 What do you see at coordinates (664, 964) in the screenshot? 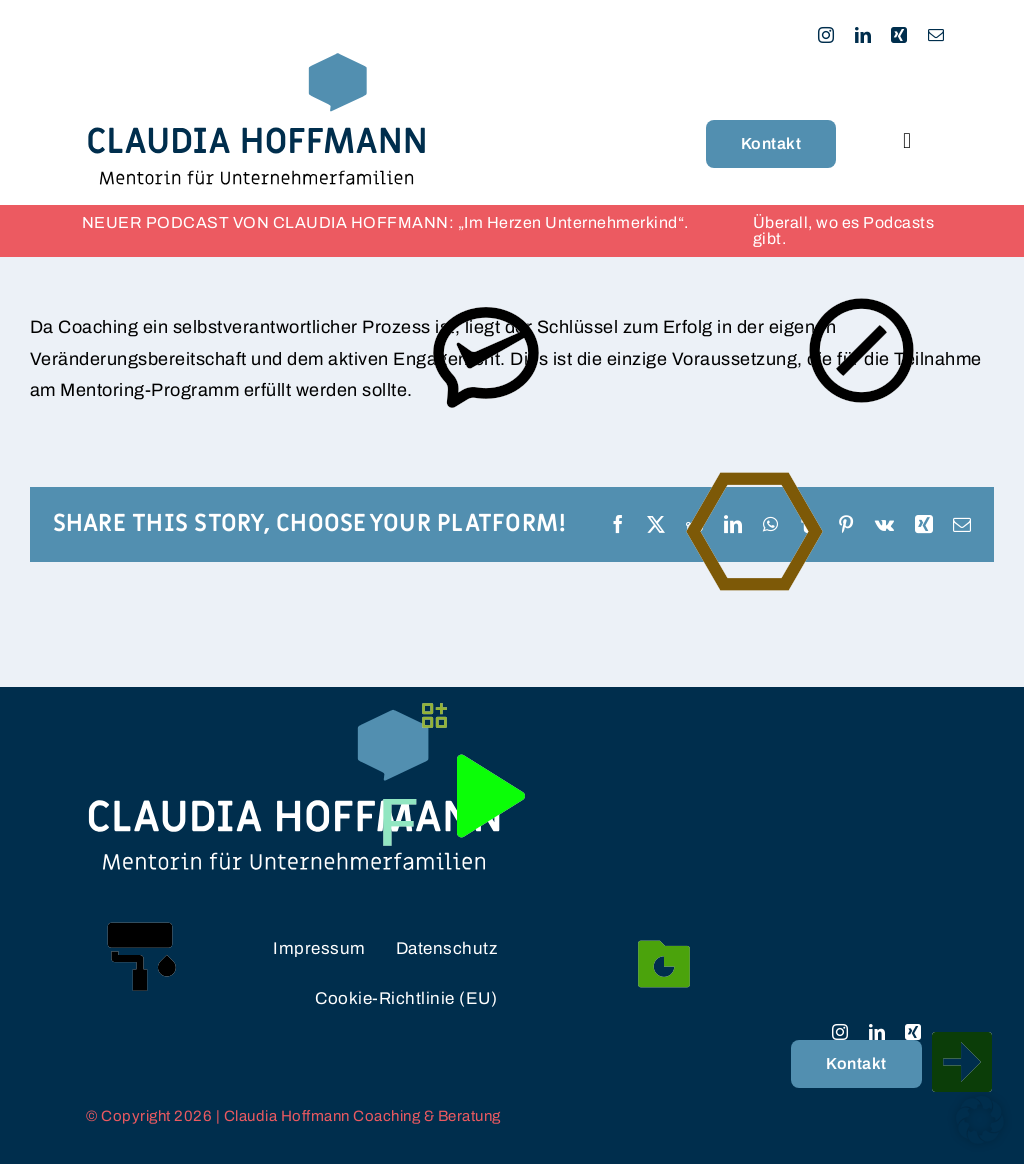
I see `open folder containing charts or analytics` at bounding box center [664, 964].